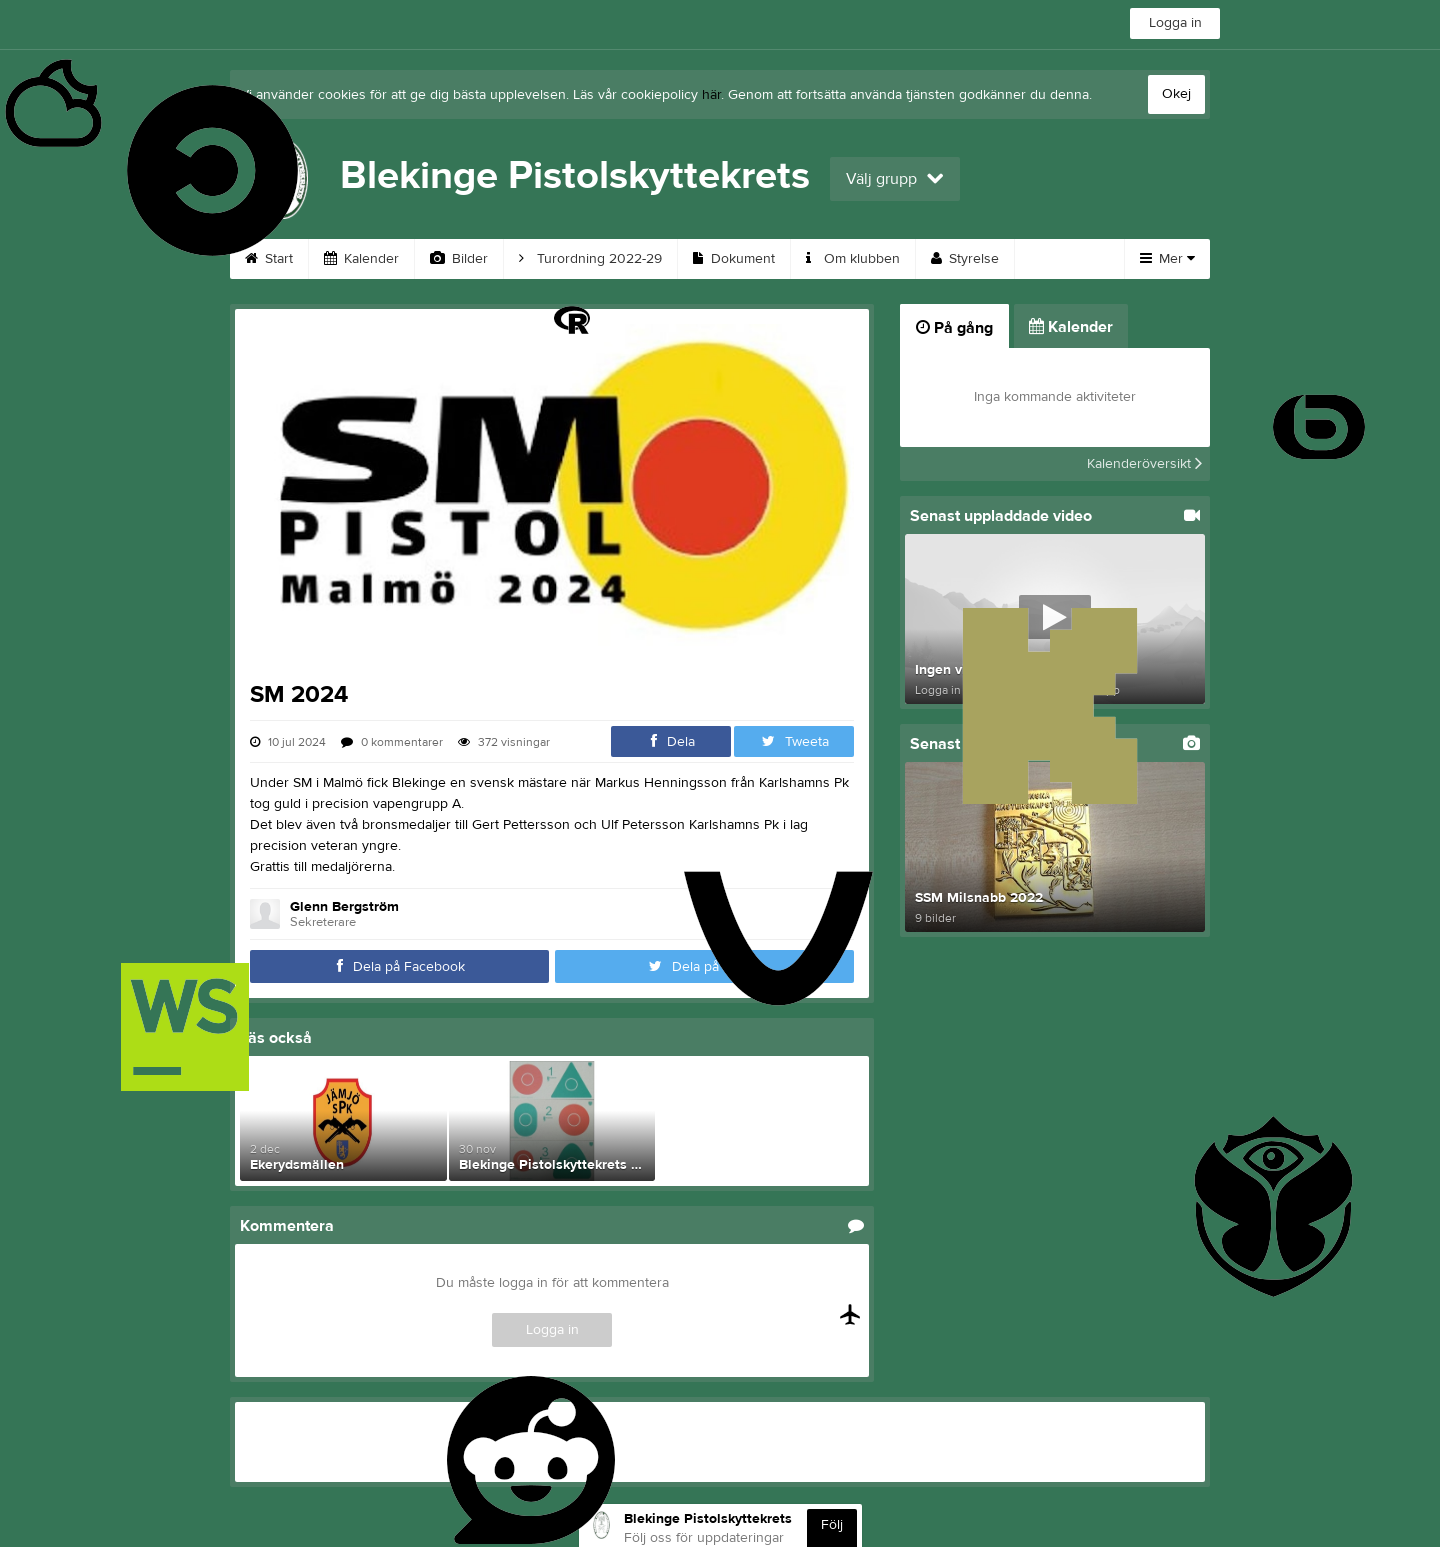 The height and width of the screenshot is (1547, 1440). Describe the element at coordinates (849, 1314) in the screenshot. I see `enable airplane mode` at that location.